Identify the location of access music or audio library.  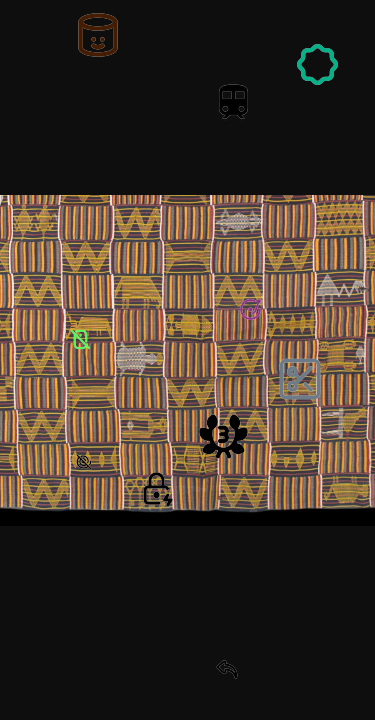
(250, 309).